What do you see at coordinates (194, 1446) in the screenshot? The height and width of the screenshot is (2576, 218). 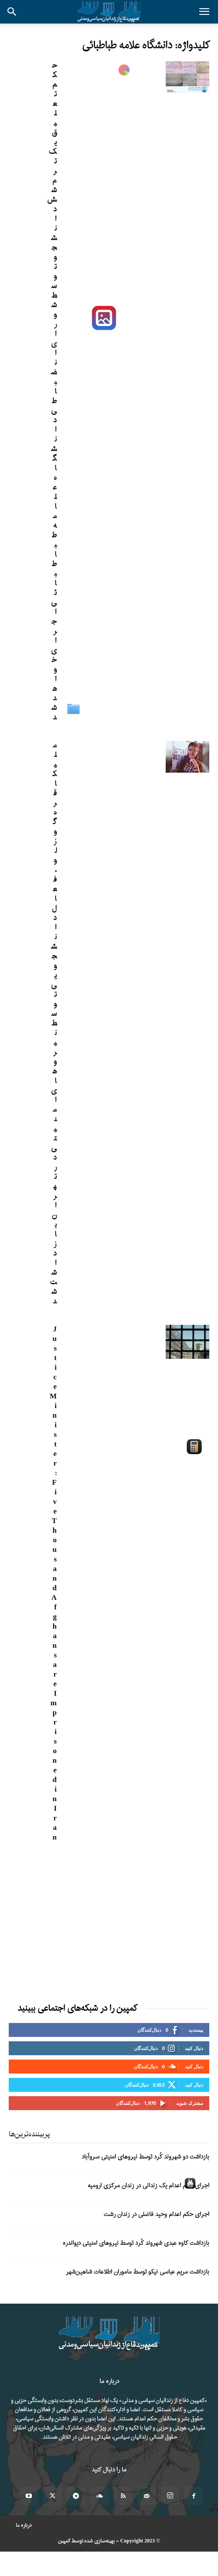 I see `open the calculator app` at bounding box center [194, 1446].